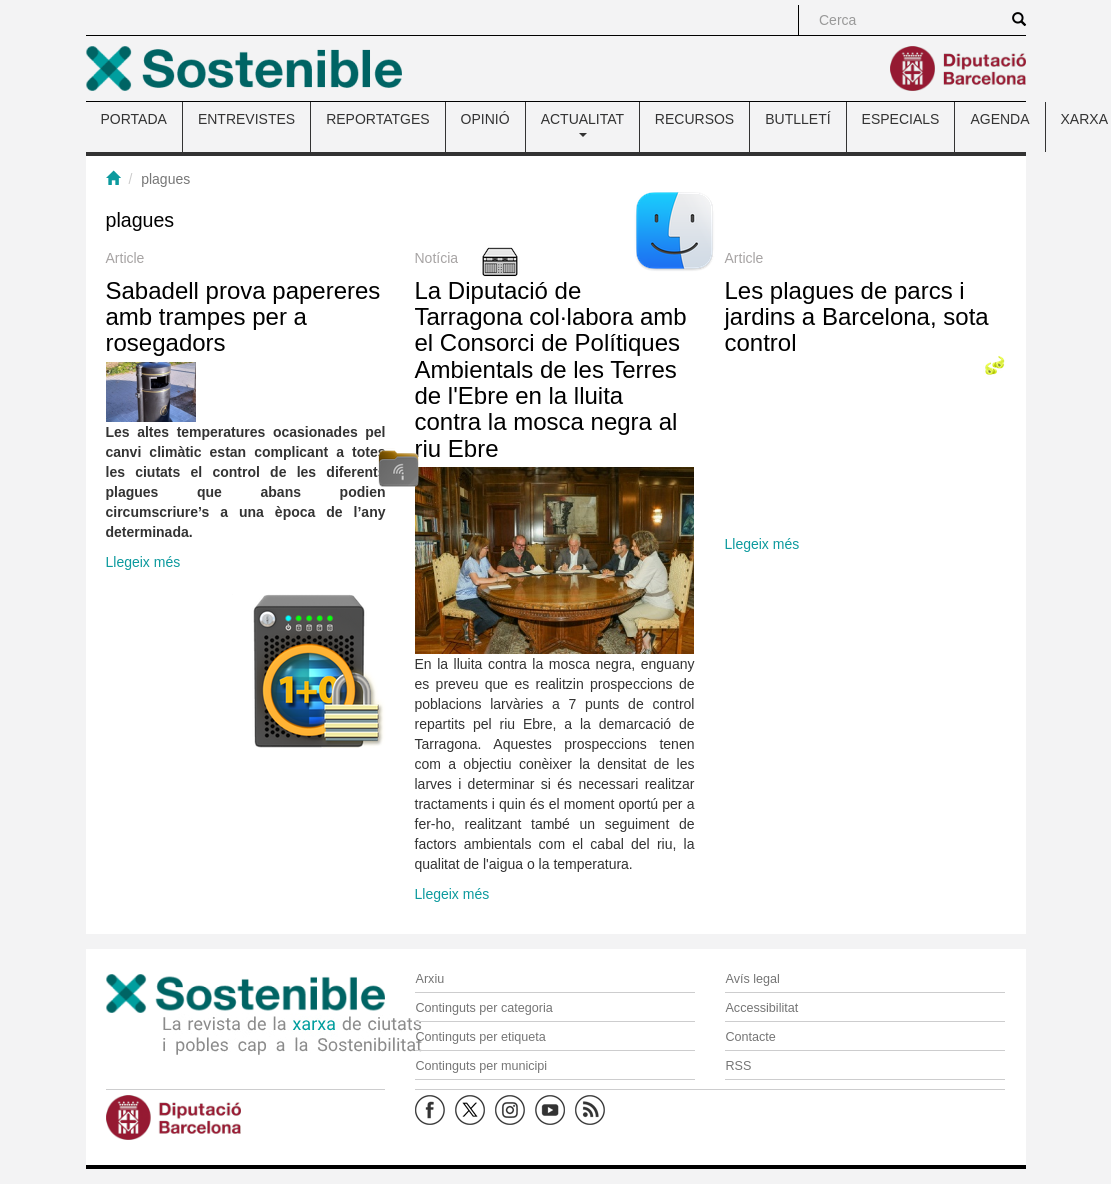 This screenshot has height=1184, width=1111. Describe the element at coordinates (398, 468) in the screenshot. I see `open insync cloud sync folder` at that location.